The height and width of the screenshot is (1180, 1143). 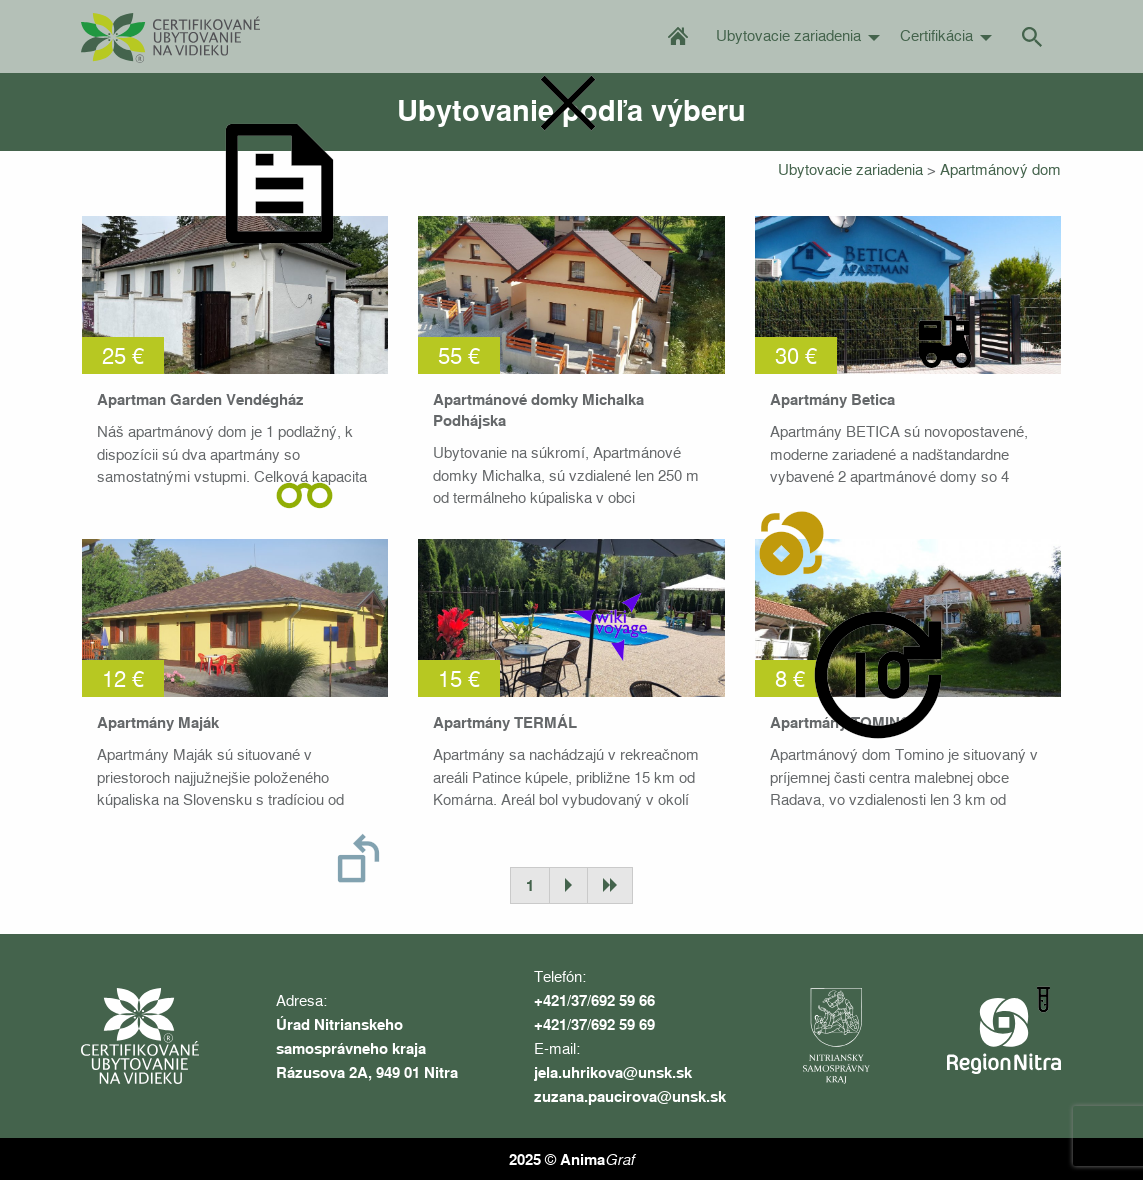 I want to click on swap or exchange cryptocurrency tokens, so click(x=791, y=543).